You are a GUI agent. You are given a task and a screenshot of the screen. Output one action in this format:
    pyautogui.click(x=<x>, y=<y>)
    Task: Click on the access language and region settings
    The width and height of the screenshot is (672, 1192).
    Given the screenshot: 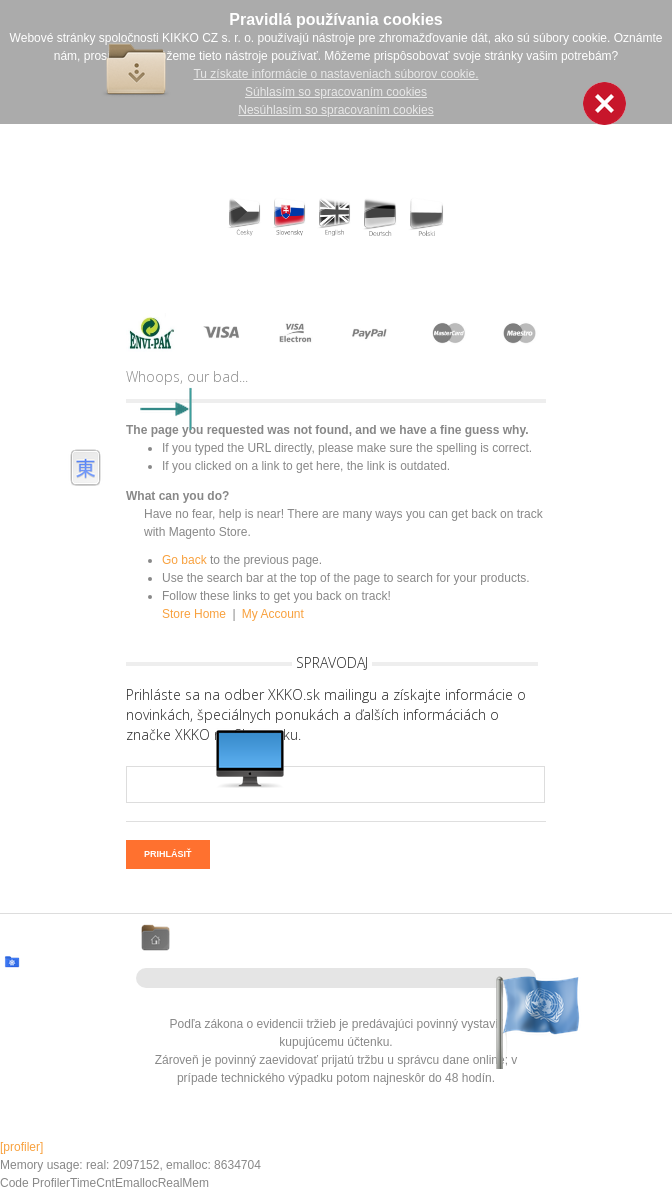 What is the action you would take?
    pyautogui.click(x=537, y=1022)
    